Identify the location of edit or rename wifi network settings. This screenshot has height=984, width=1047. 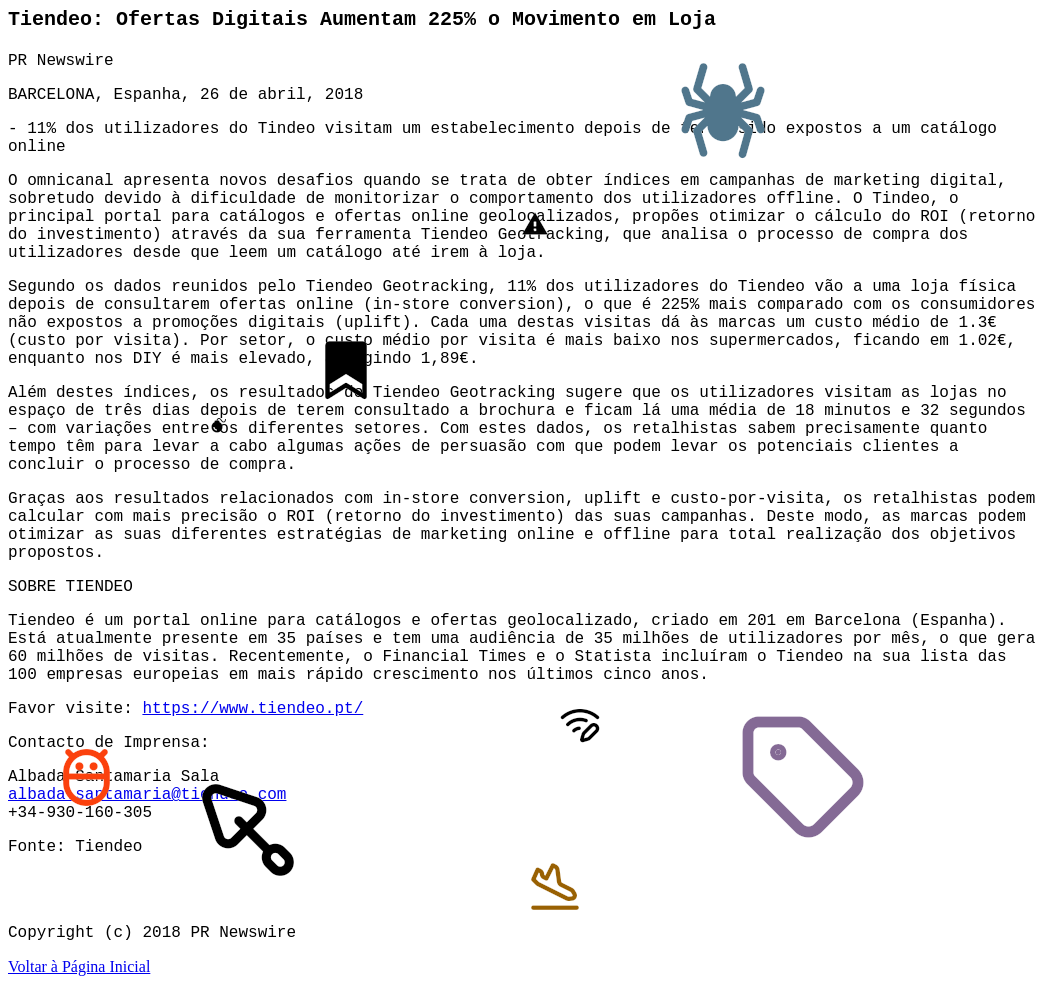
(580, 723).